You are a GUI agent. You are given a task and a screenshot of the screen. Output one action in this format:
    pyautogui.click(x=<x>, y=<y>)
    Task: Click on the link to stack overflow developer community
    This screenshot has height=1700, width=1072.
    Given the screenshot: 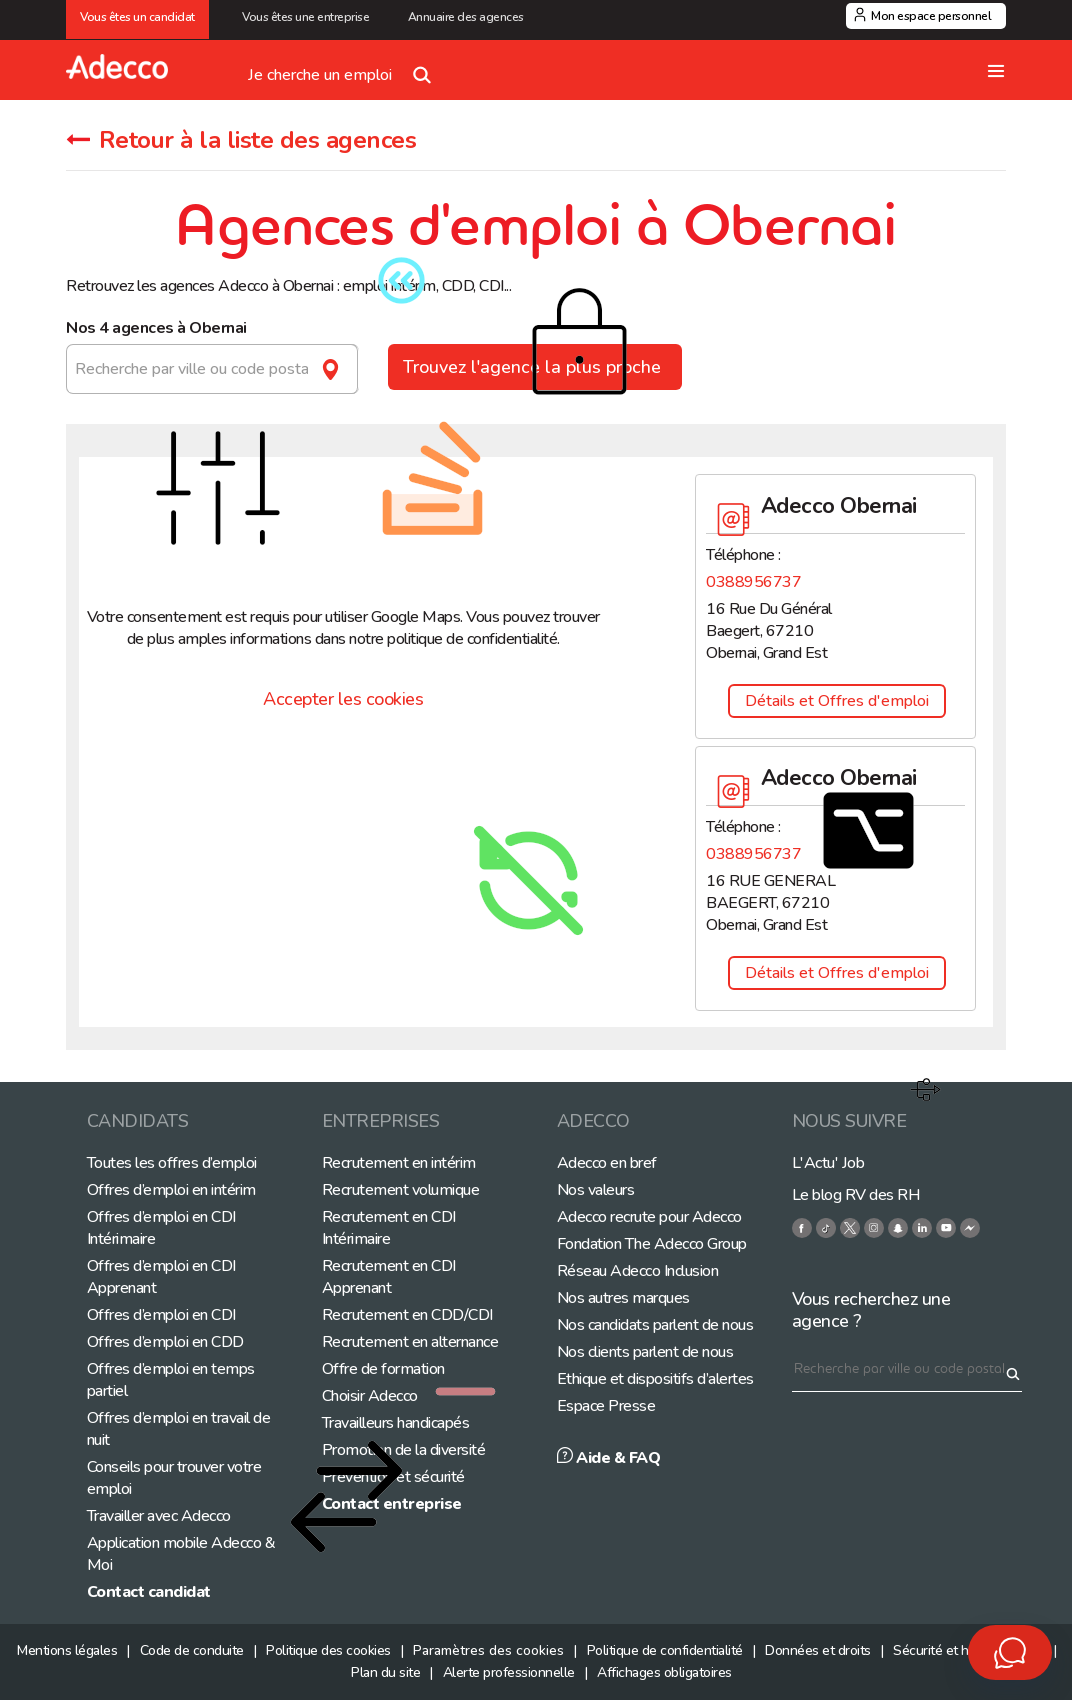 What is the action you would take?
    pyautogui.click(x=432, y=480)
    